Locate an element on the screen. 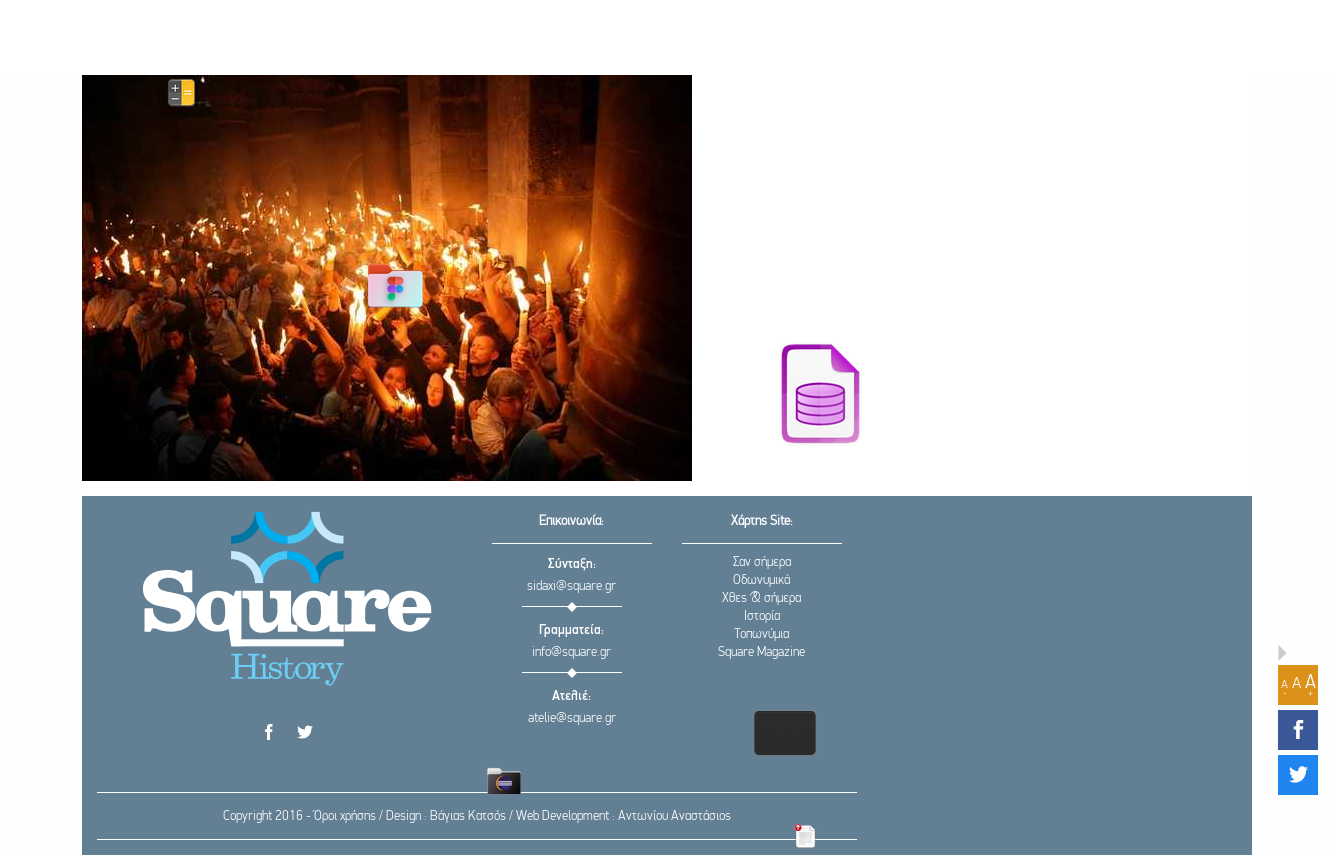 This screenshot has width=1333, height=855. open eclipse IDE project folder is located at coordinates (504, 782).